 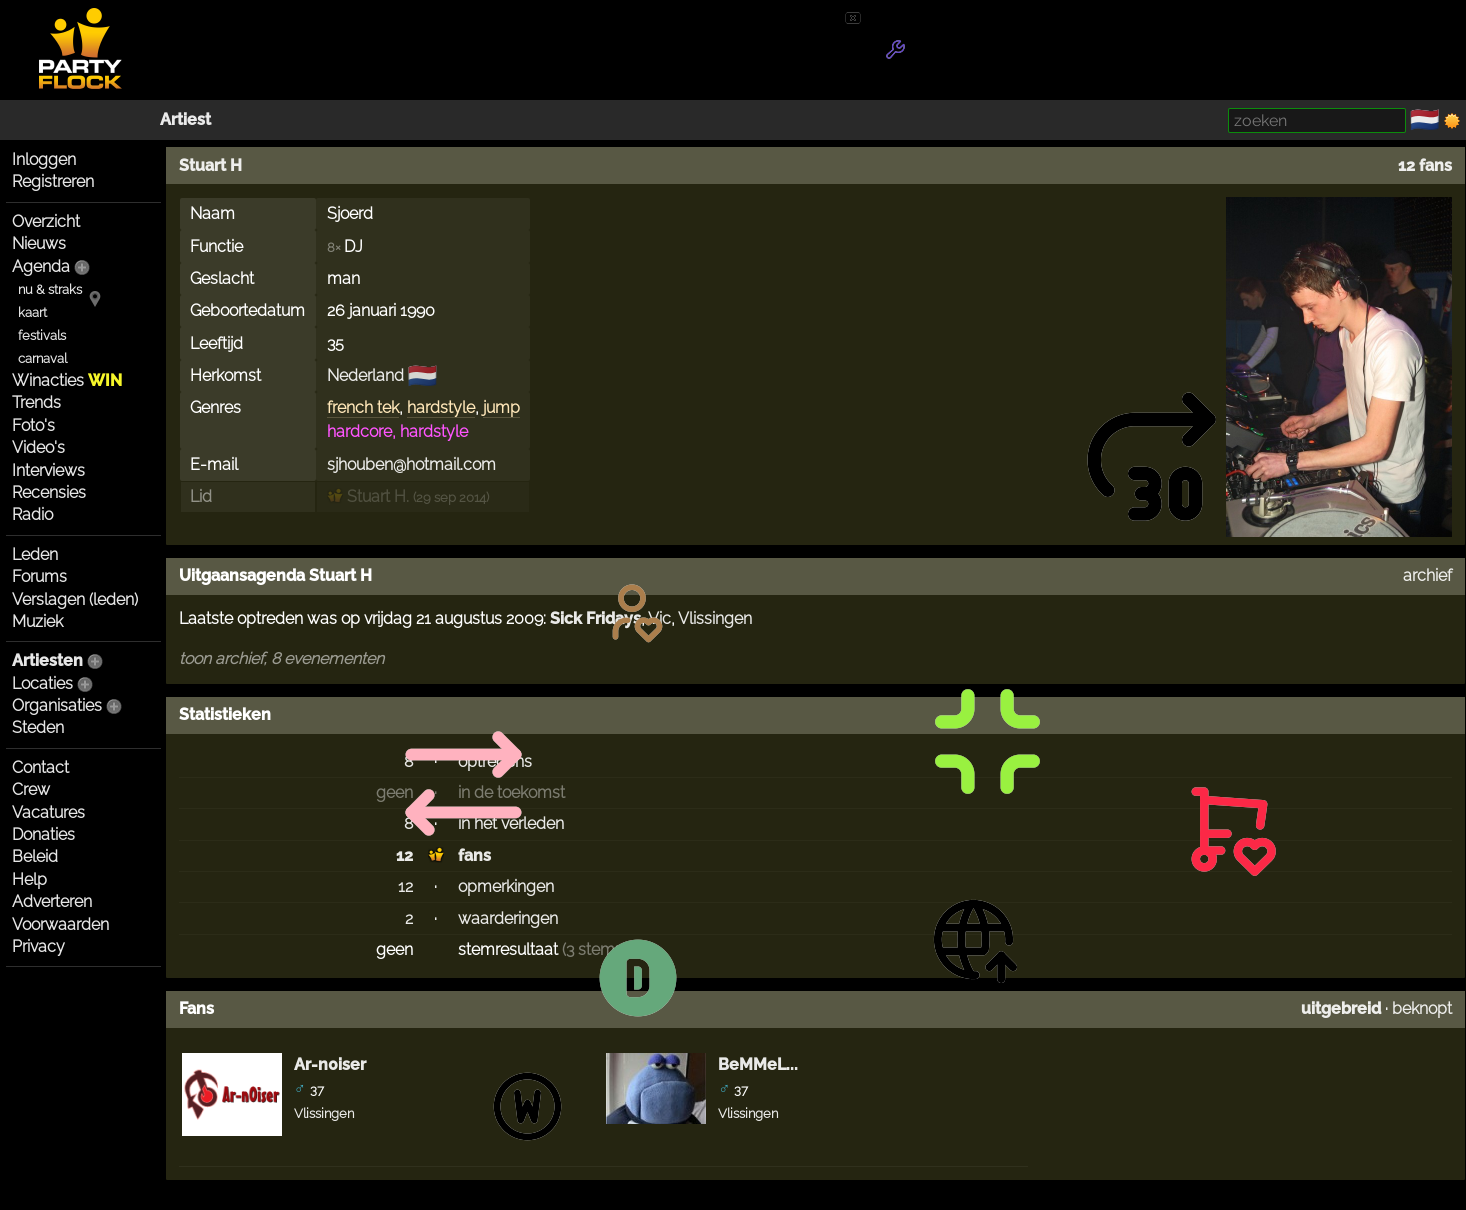 What do you see at coordinates (1229, 829) in the screenshot?
I see `view your wishlist or saved items` at bounding box center [1229, 829].